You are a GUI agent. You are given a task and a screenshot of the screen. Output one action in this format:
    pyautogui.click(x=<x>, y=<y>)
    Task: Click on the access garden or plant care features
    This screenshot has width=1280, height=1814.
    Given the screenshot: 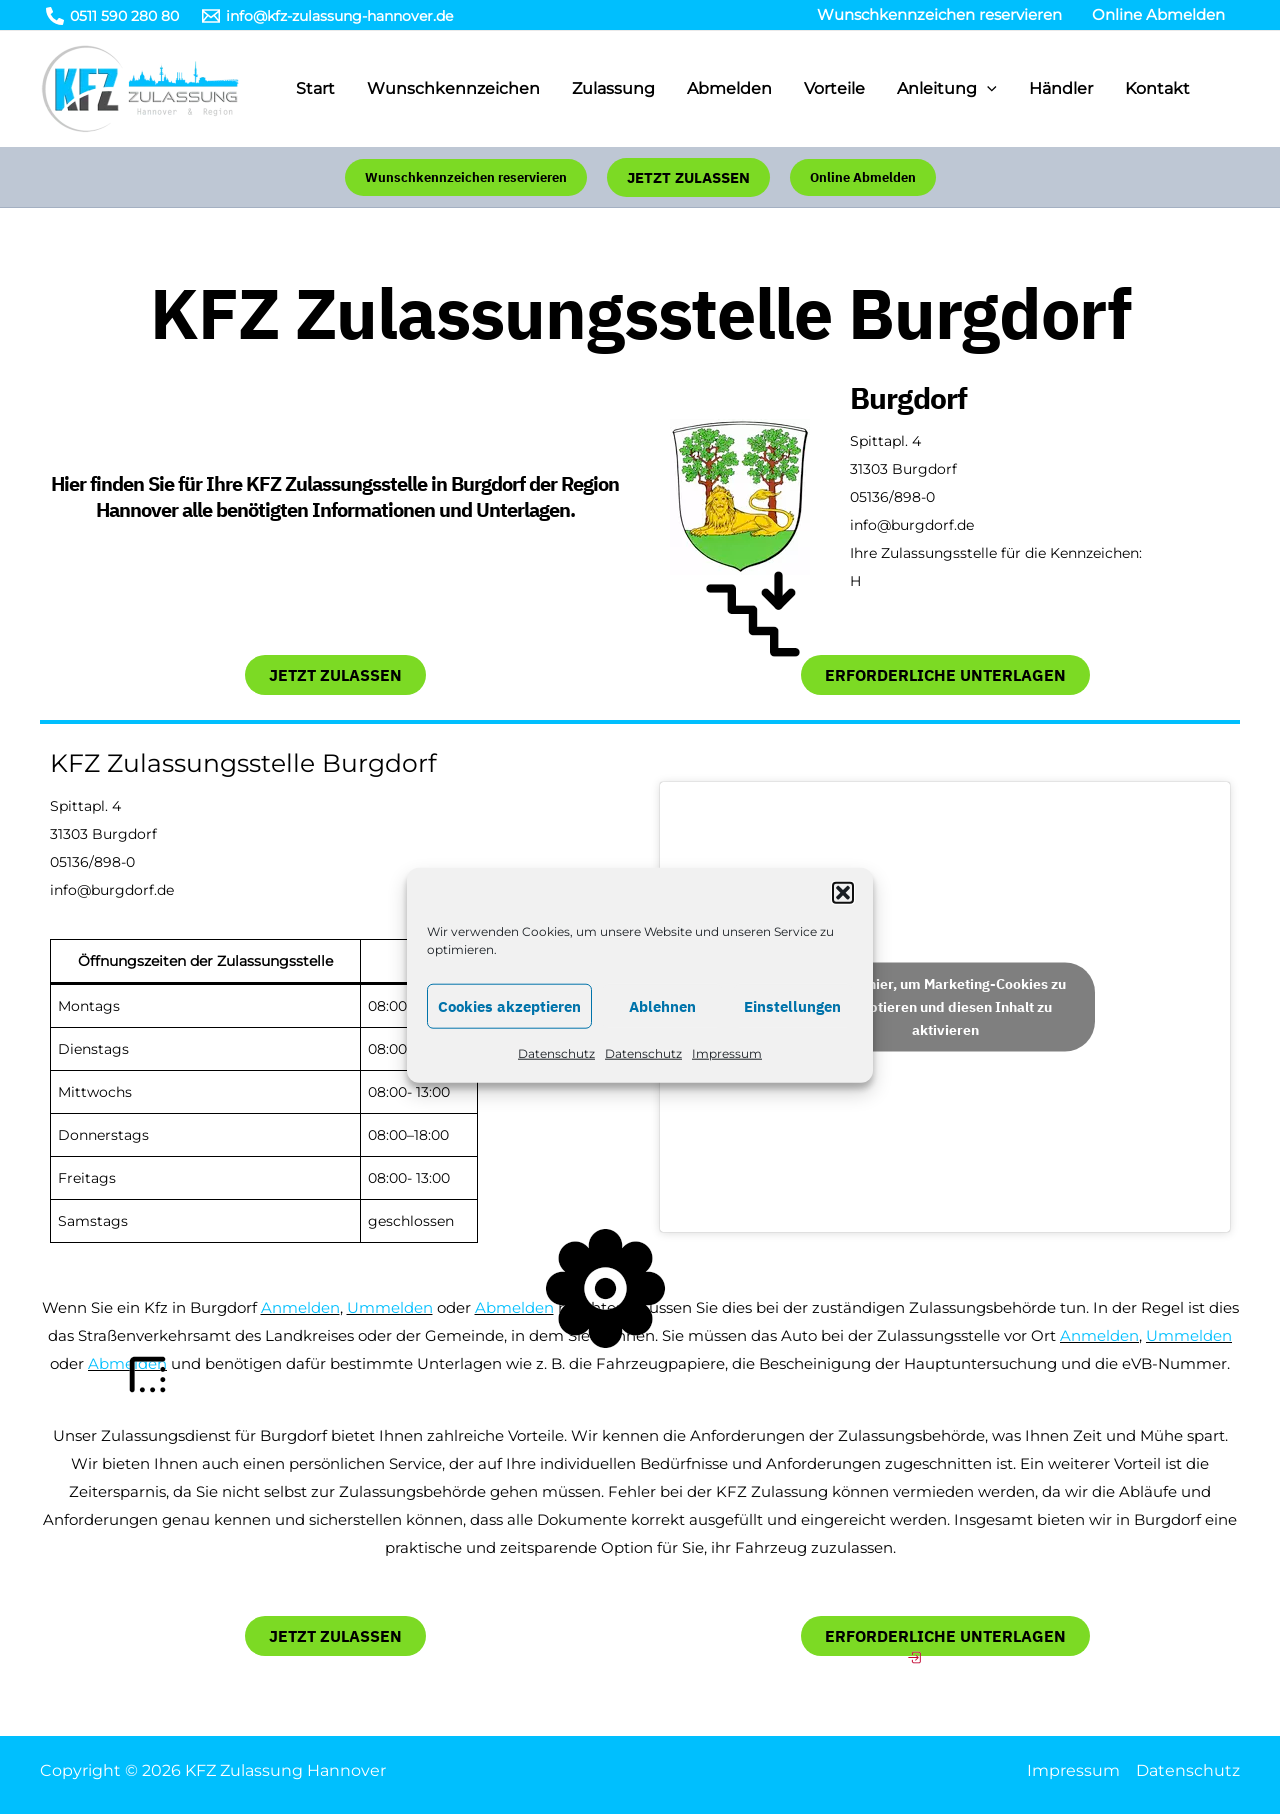 What is the action you would take?
    pyautogui.click(x=605, y=1288)
    